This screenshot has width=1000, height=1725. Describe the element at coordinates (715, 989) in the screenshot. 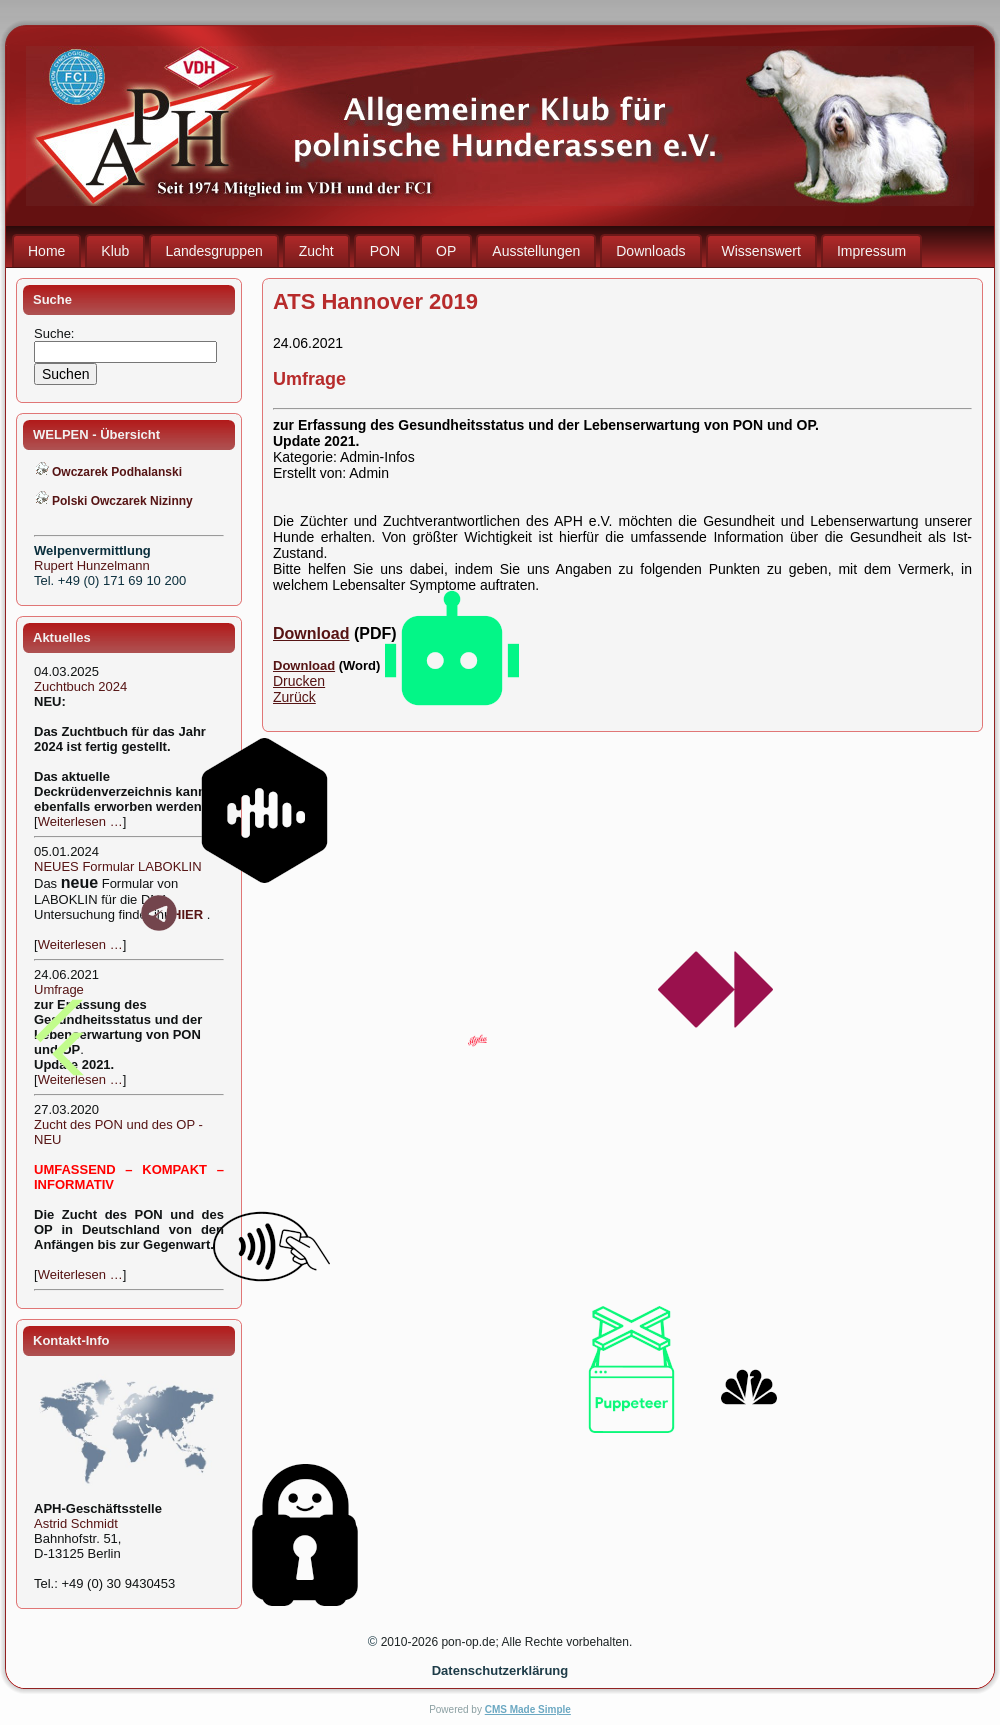

I see `paysafe payment method option` at that location.